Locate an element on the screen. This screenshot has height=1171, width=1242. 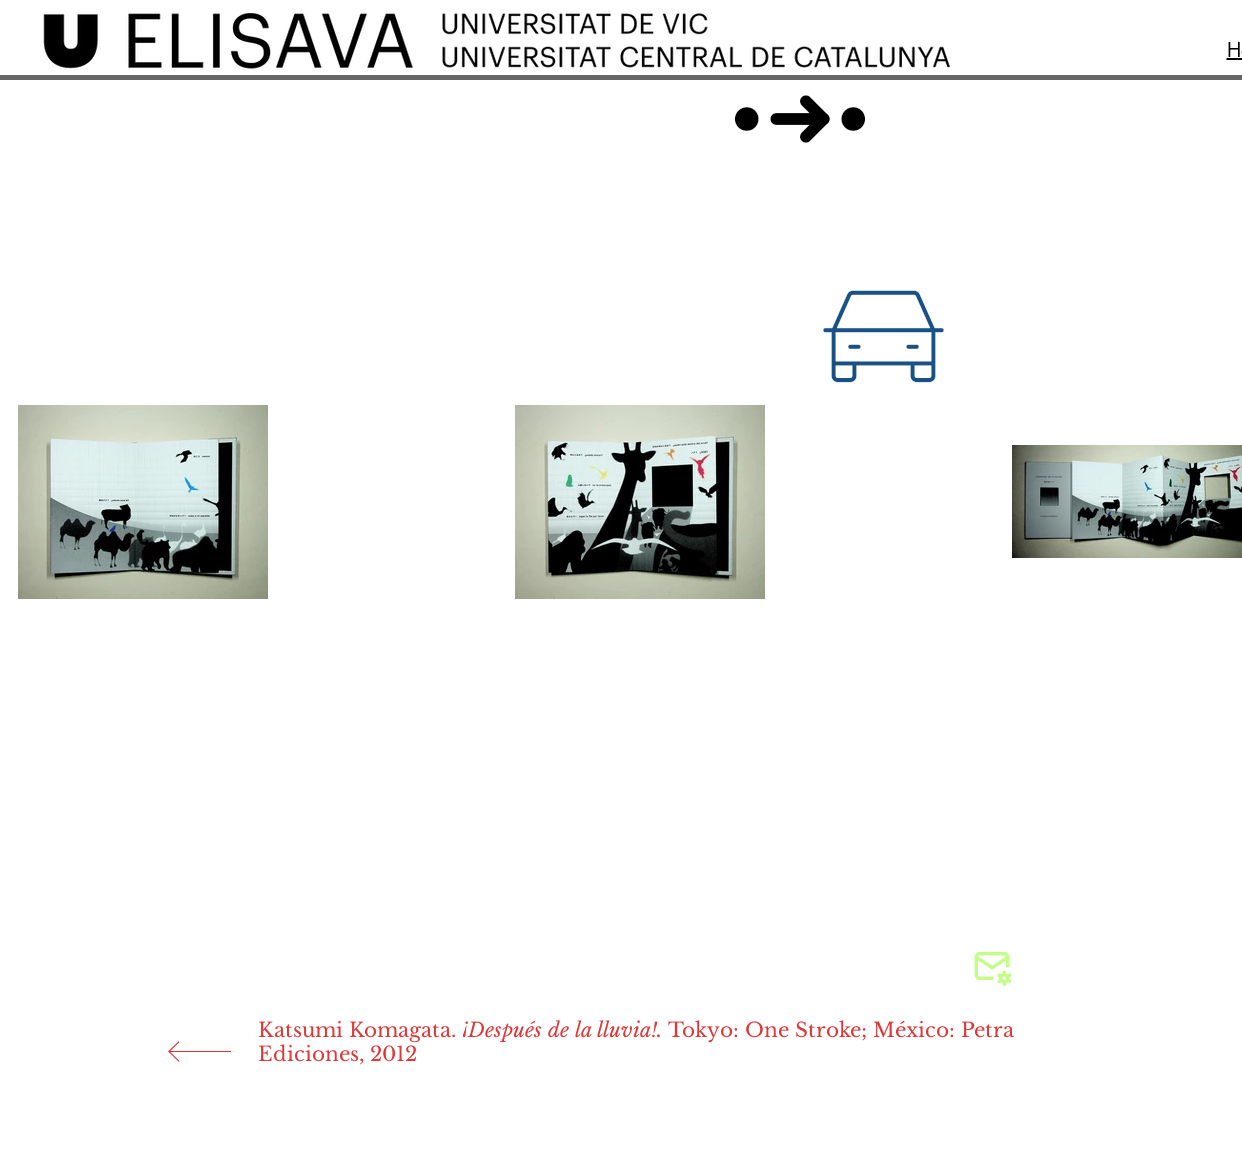
access email settings is located at coordinates (992, 966).